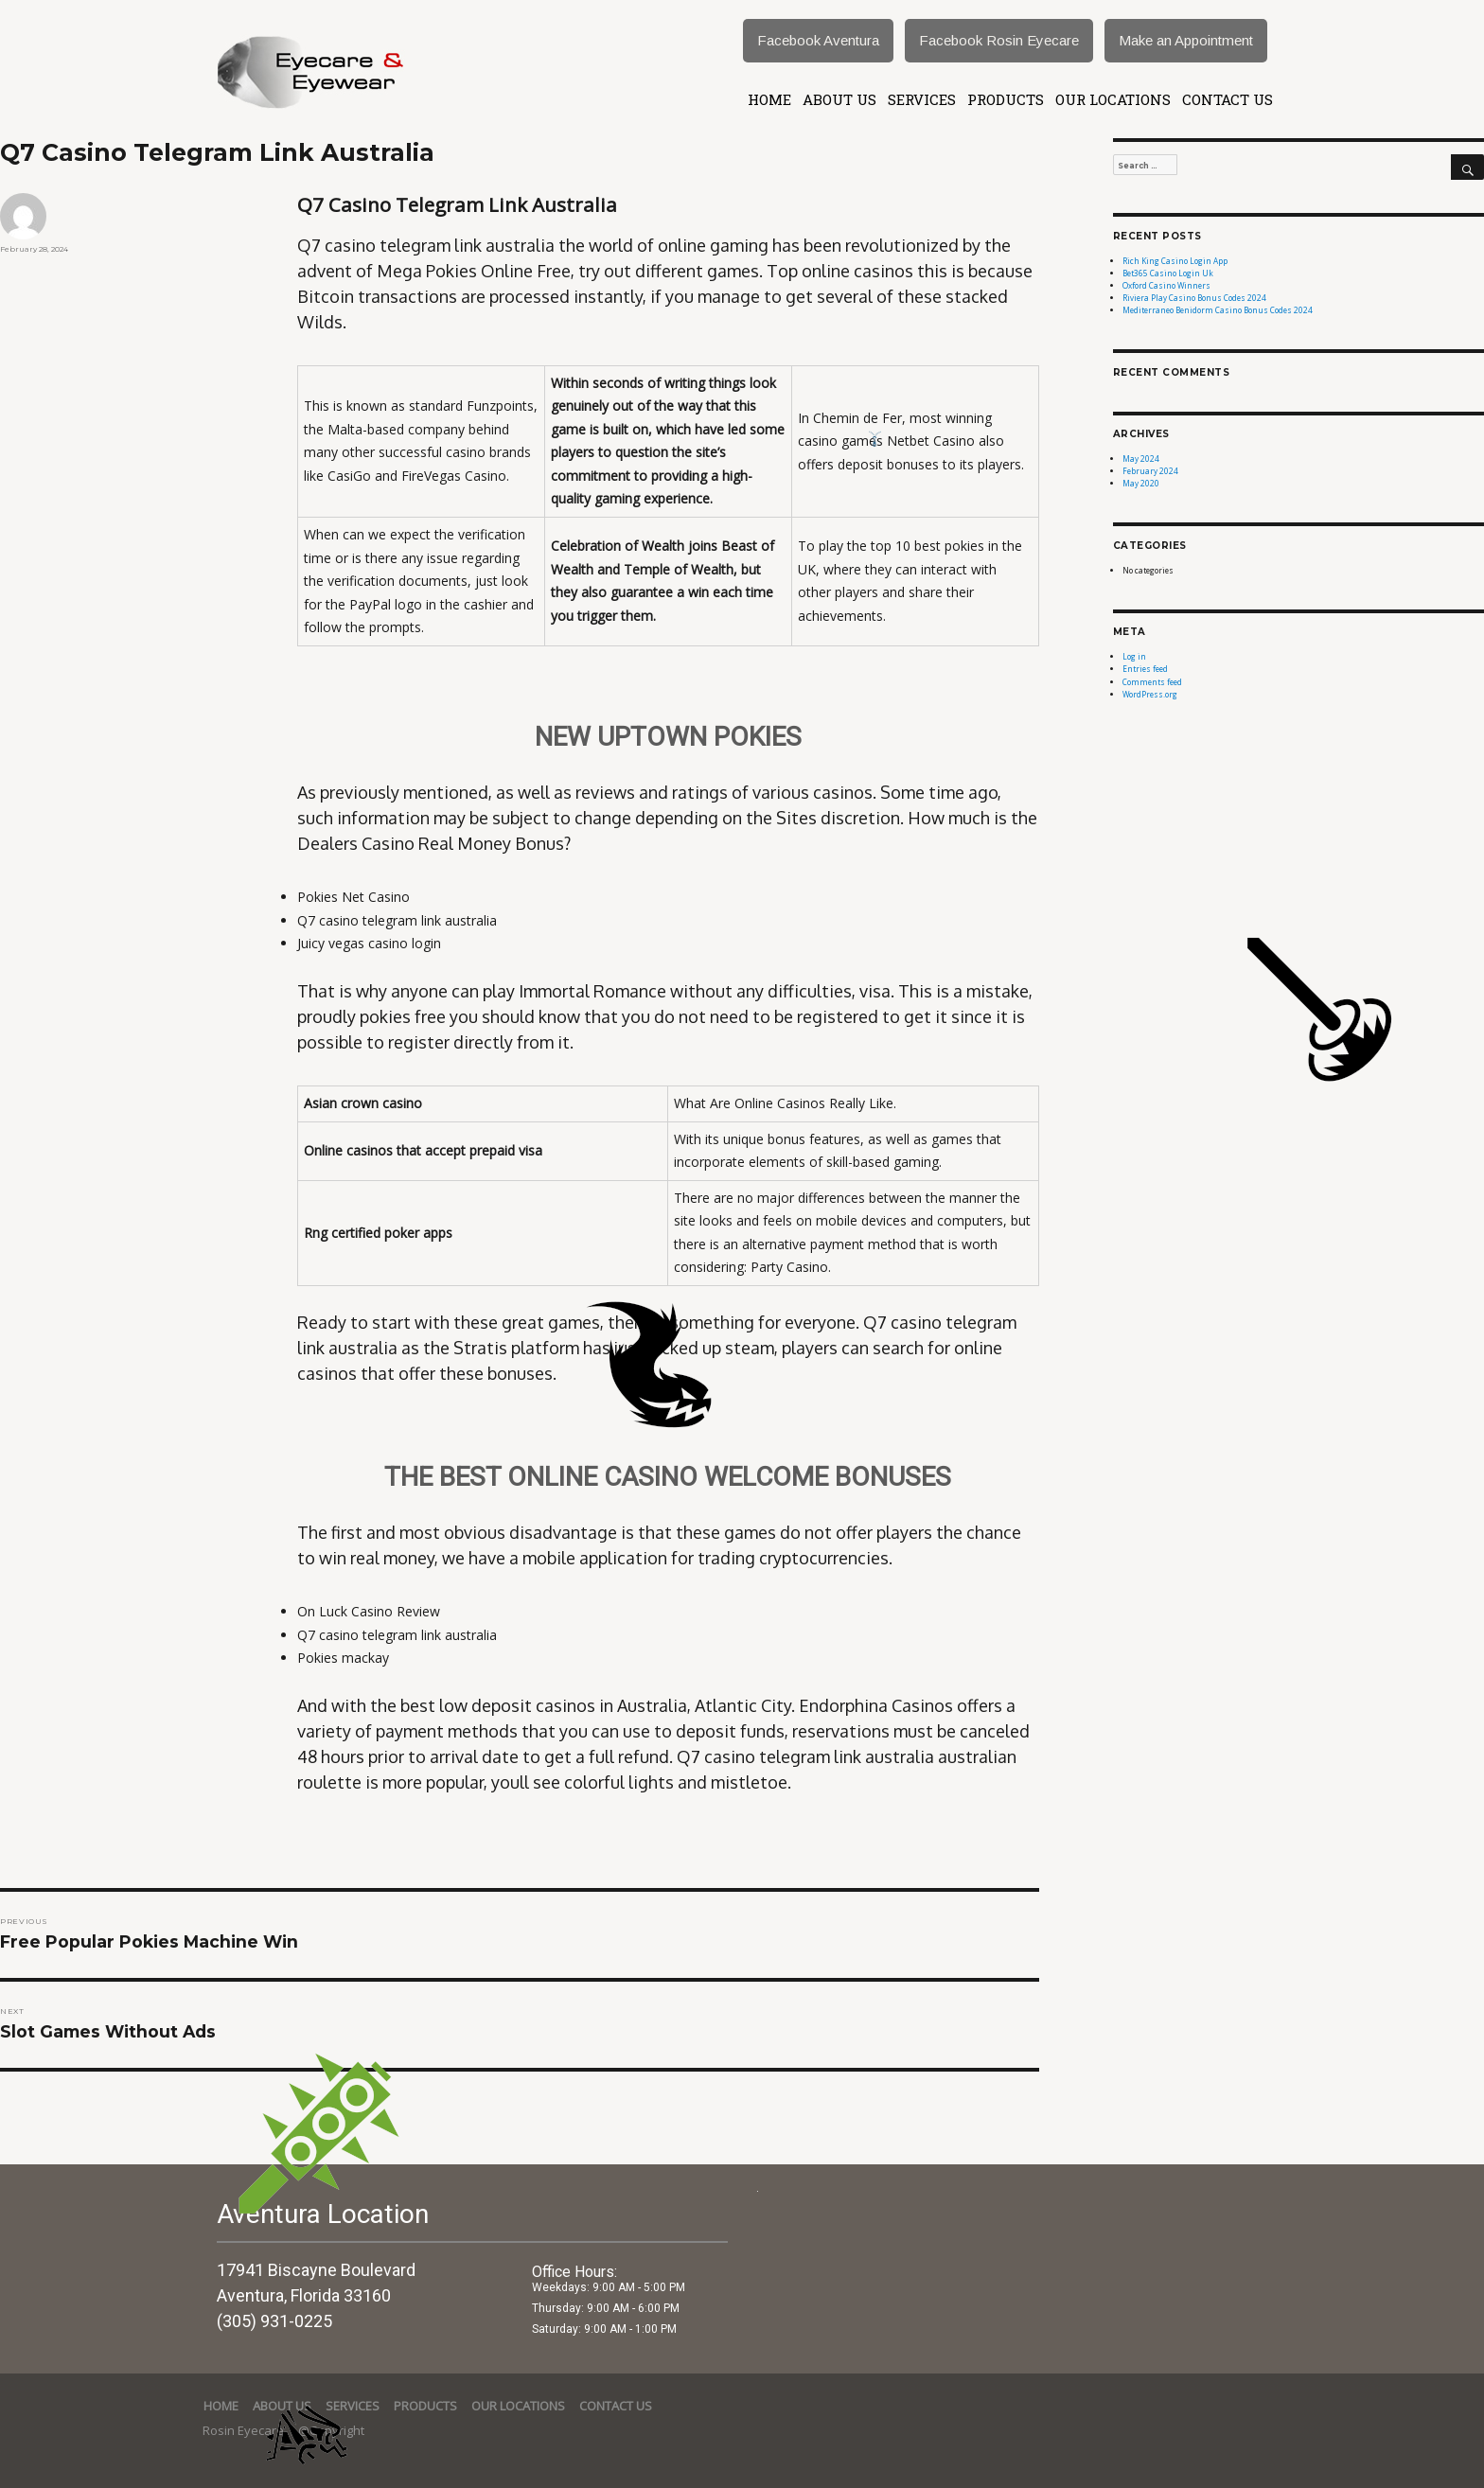 This screenshot has height=2488, width=1484. What do you see at coordinates (318, 2133) in the screenshot?
I see `select melee weapon in game inventory` at bounding box center [318, 2133].